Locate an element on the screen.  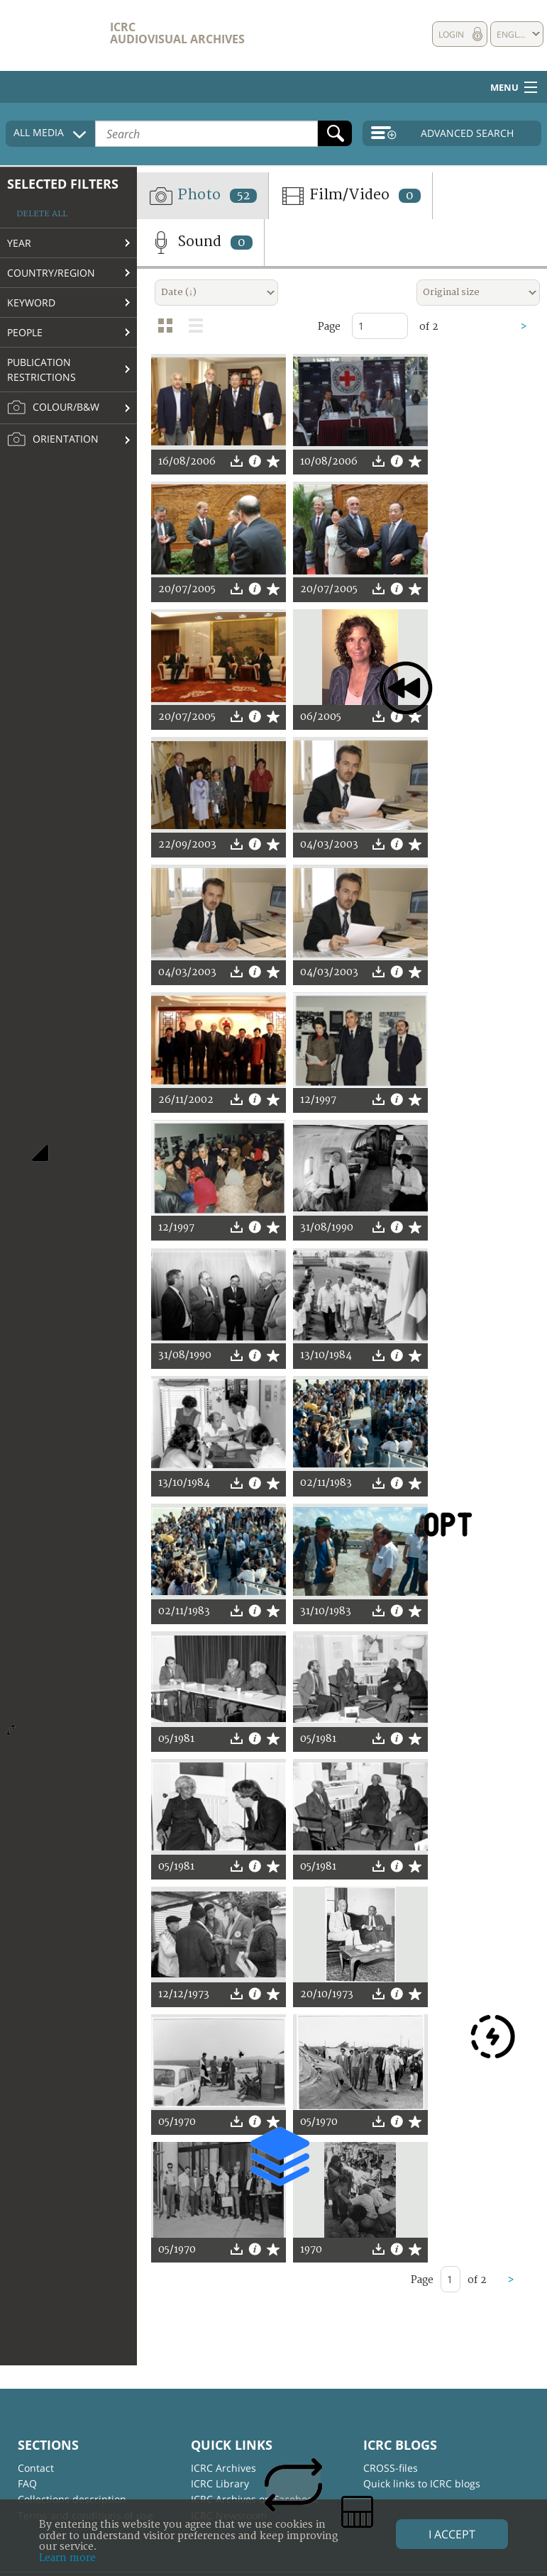
rewind or skip to previous track is located at coordinates (406, 688).